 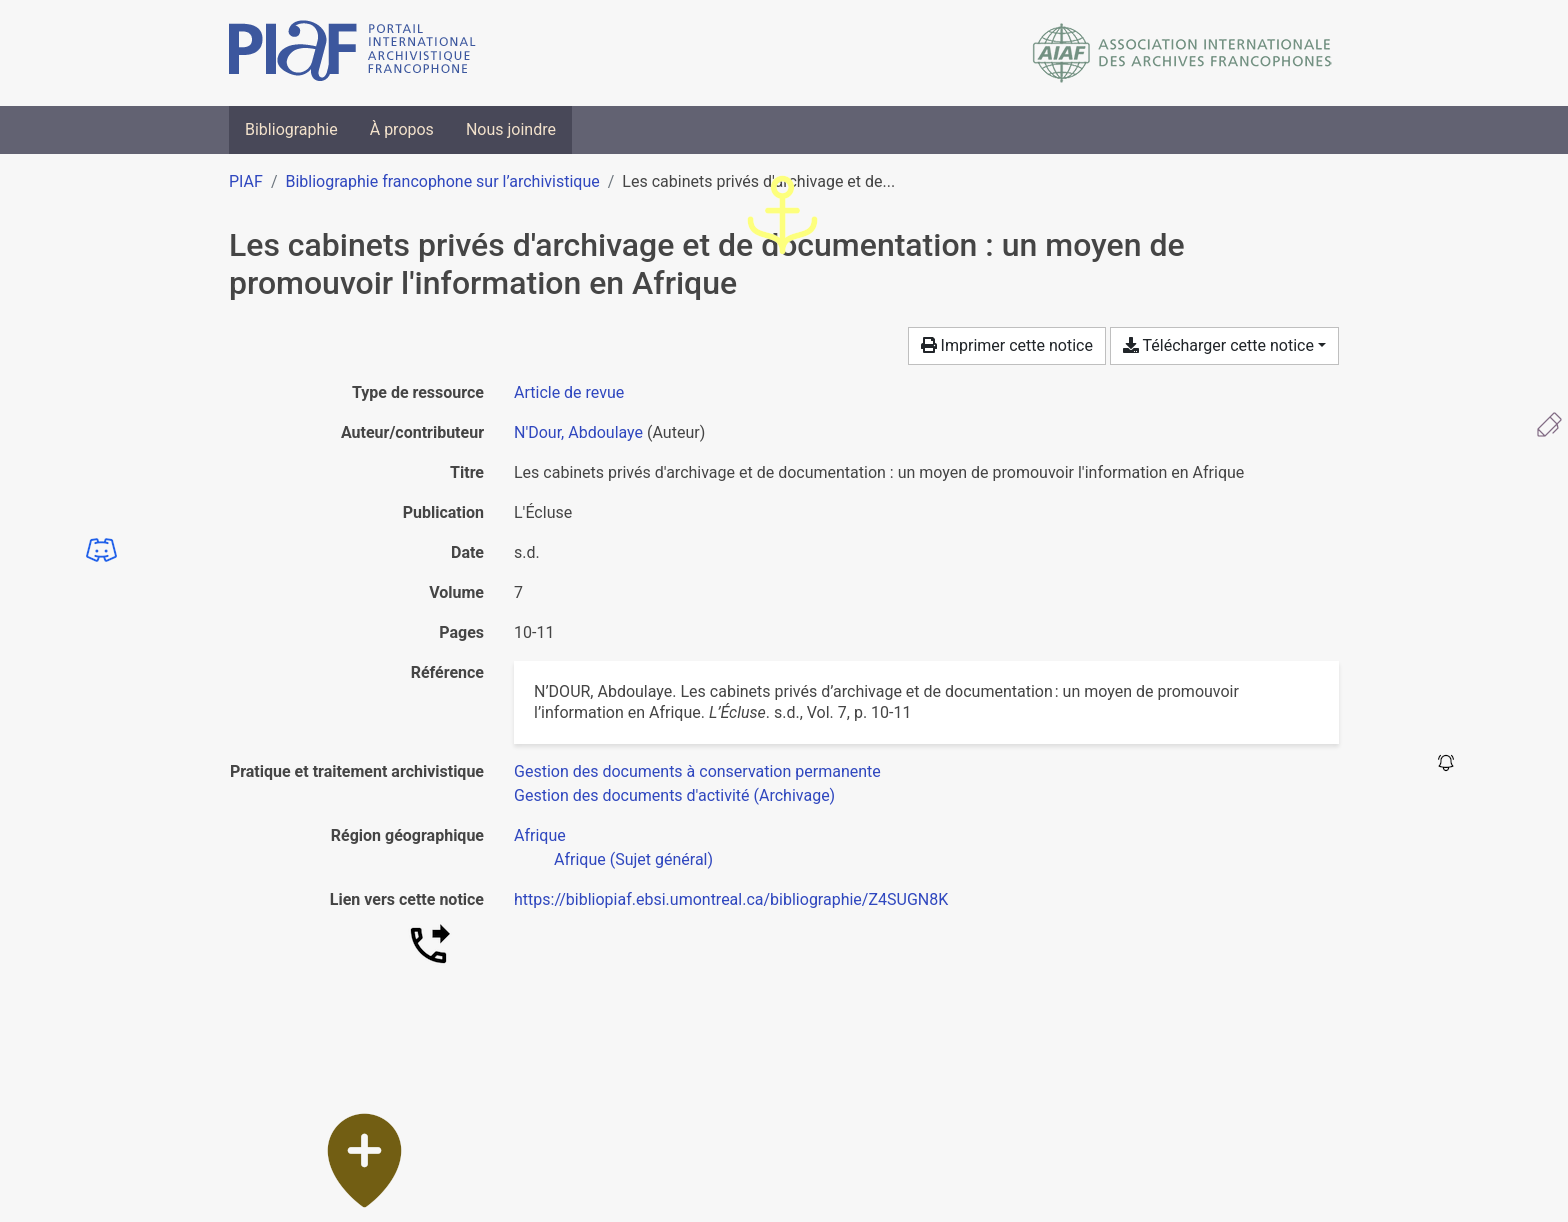 I want to click on indicates new notifications or alerts, so click(x=1446, y=763).